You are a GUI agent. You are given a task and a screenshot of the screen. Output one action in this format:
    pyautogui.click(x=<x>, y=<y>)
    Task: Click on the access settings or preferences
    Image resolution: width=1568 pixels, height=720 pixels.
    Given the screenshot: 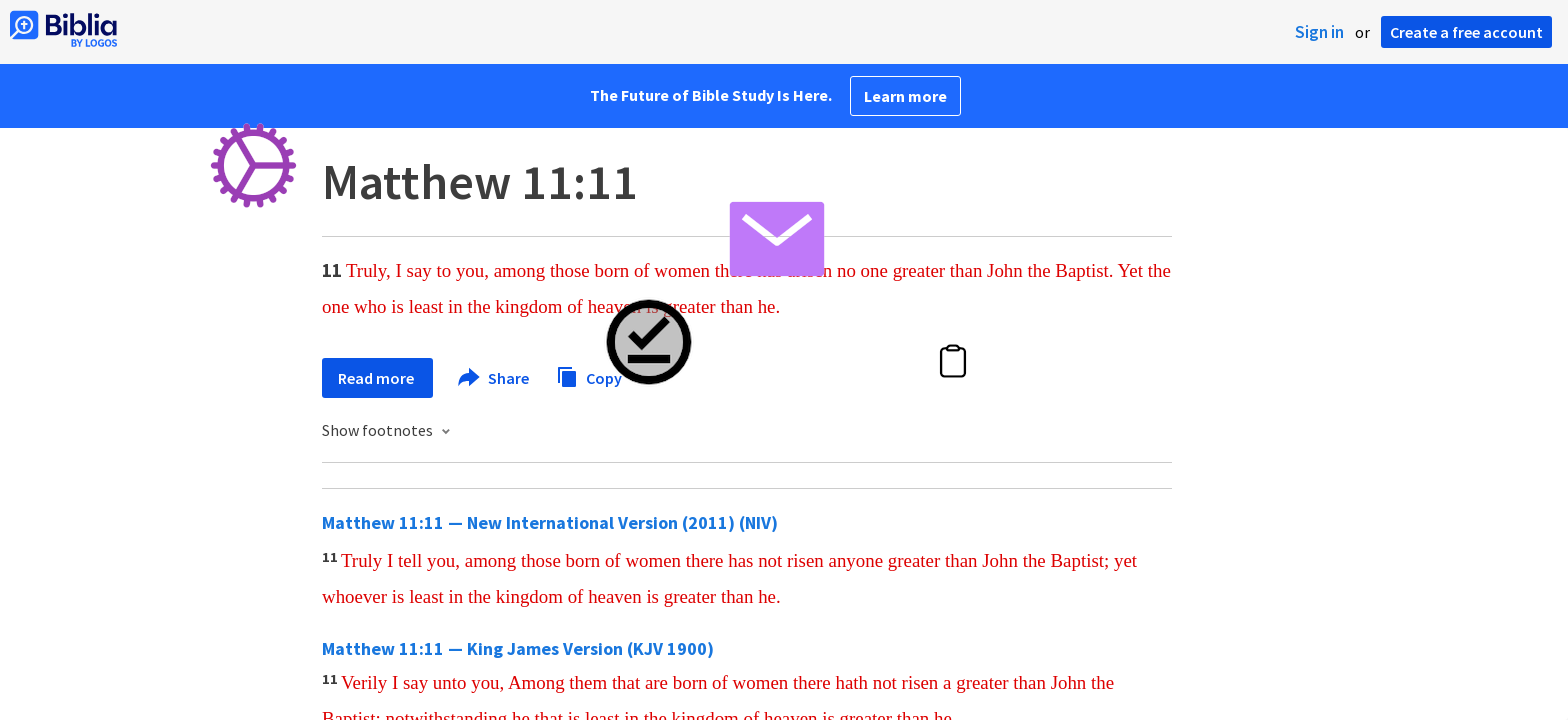 What is the action you would take?
    pyautogui.click(x=253, y=165)
    